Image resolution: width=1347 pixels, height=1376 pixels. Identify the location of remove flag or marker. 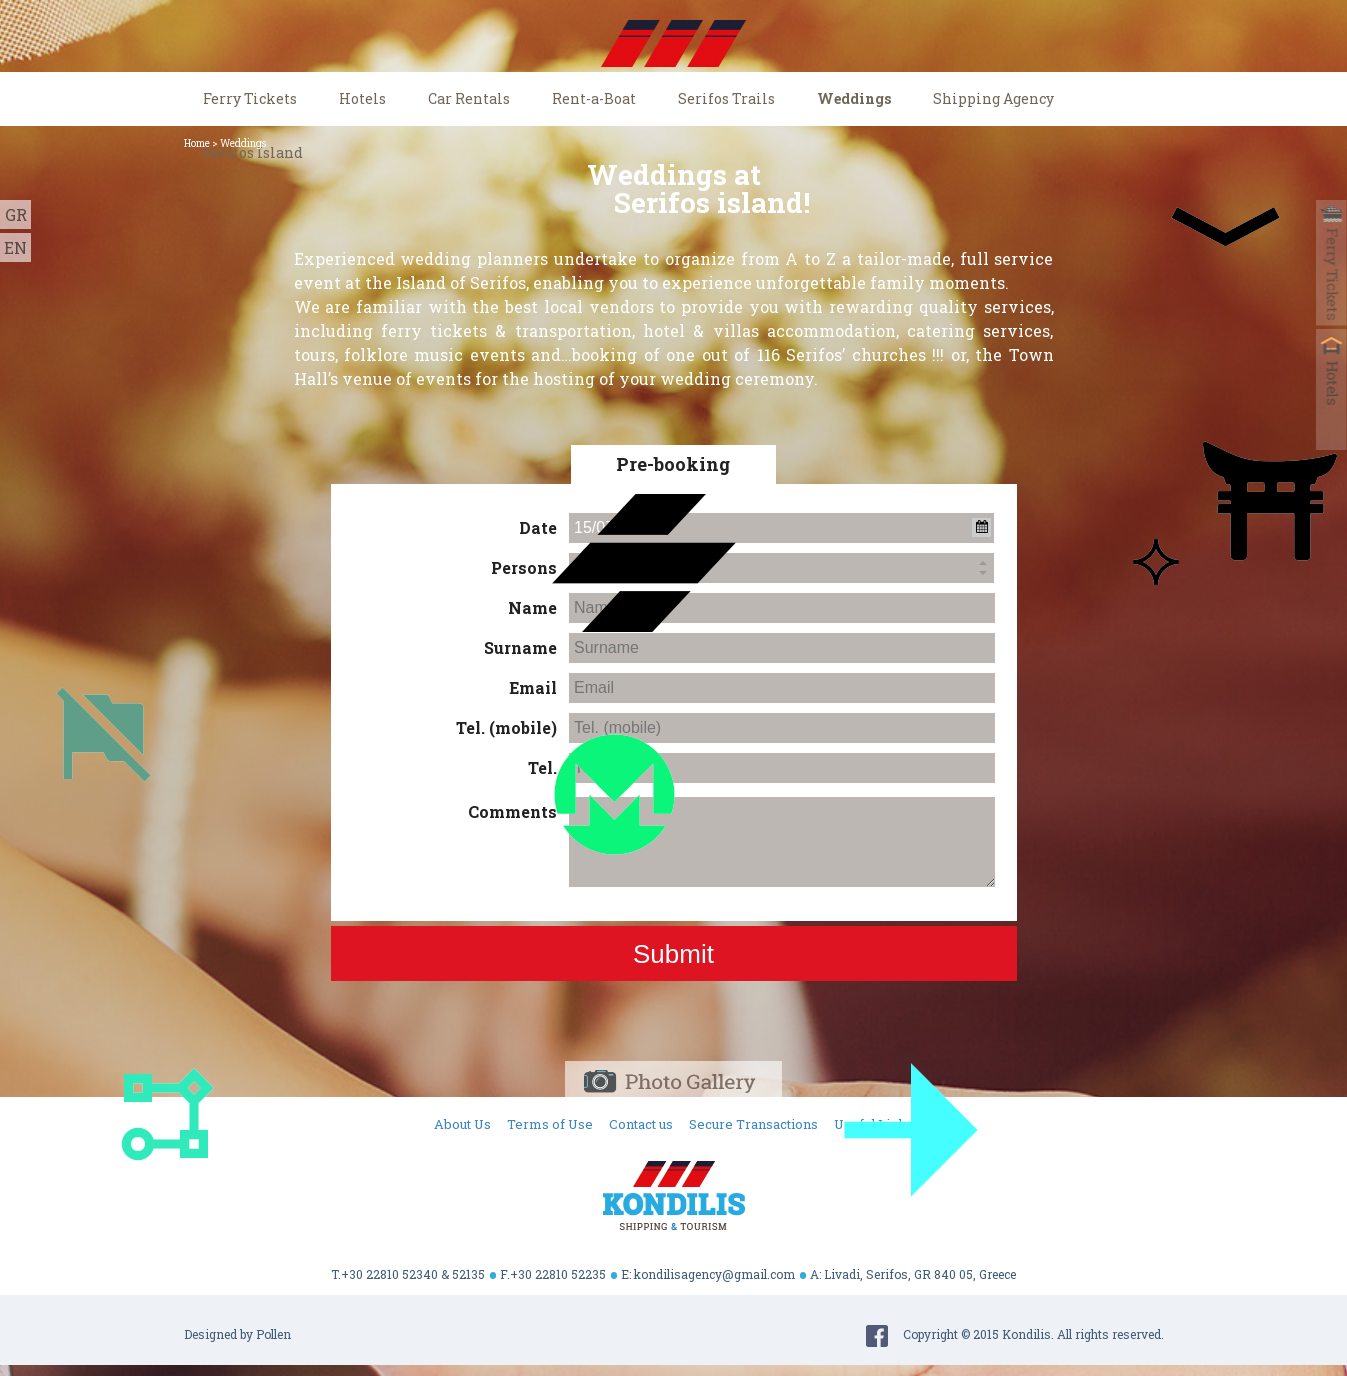
(103, 734).